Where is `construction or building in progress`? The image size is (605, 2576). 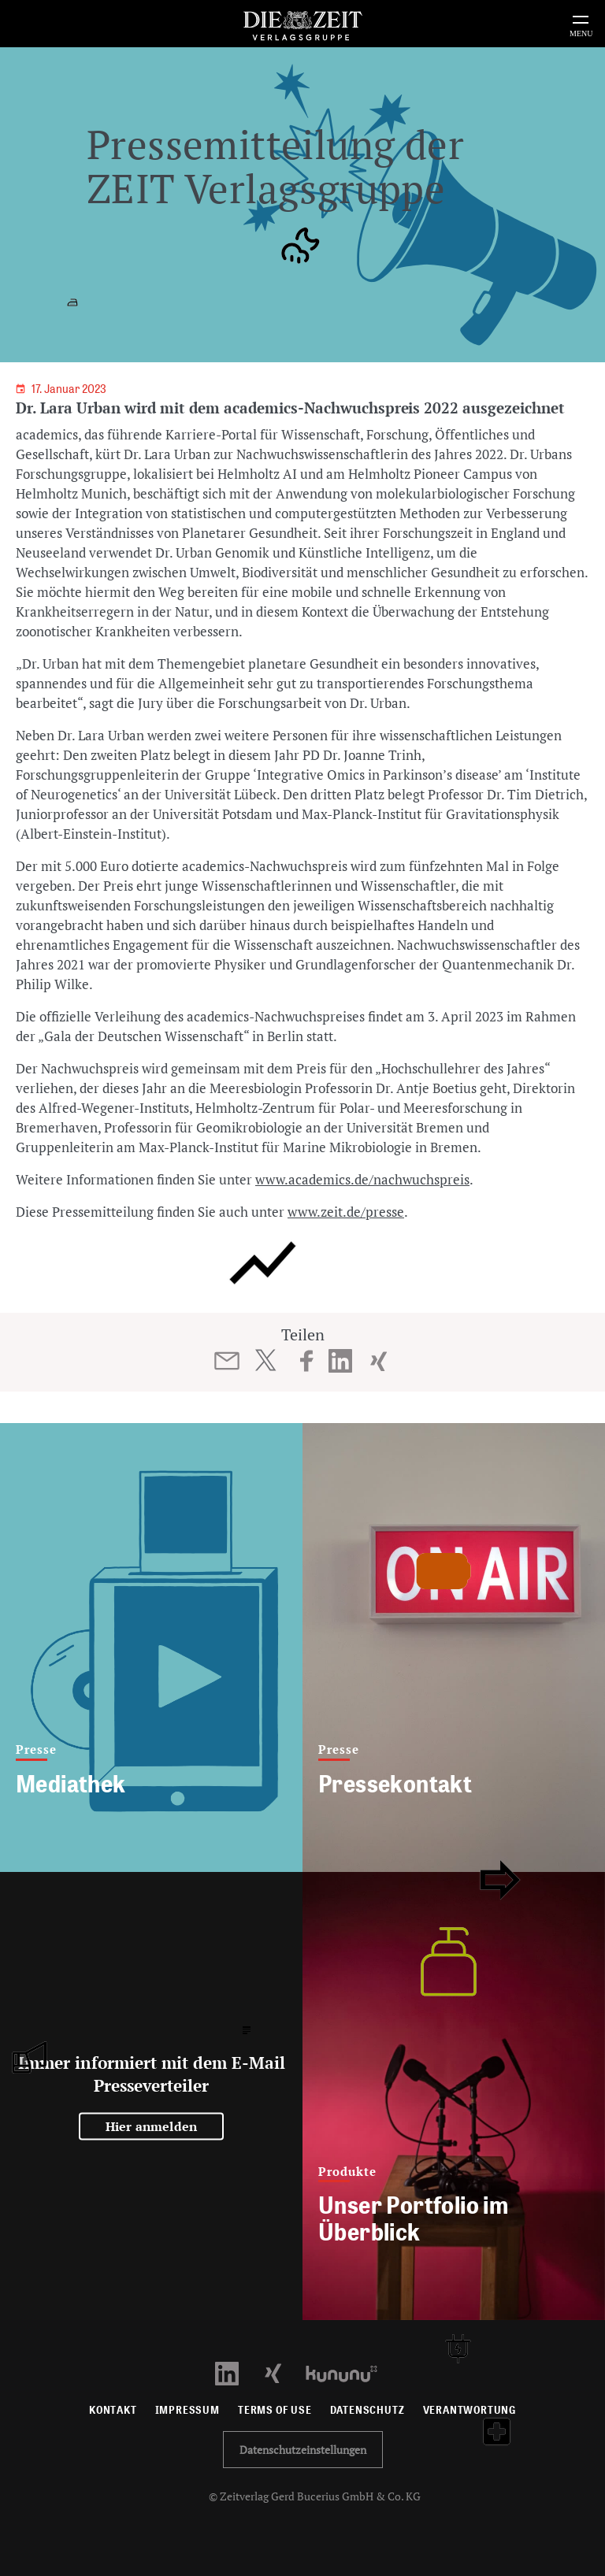 construction or building in progress is located at coordinates (30, 2059).